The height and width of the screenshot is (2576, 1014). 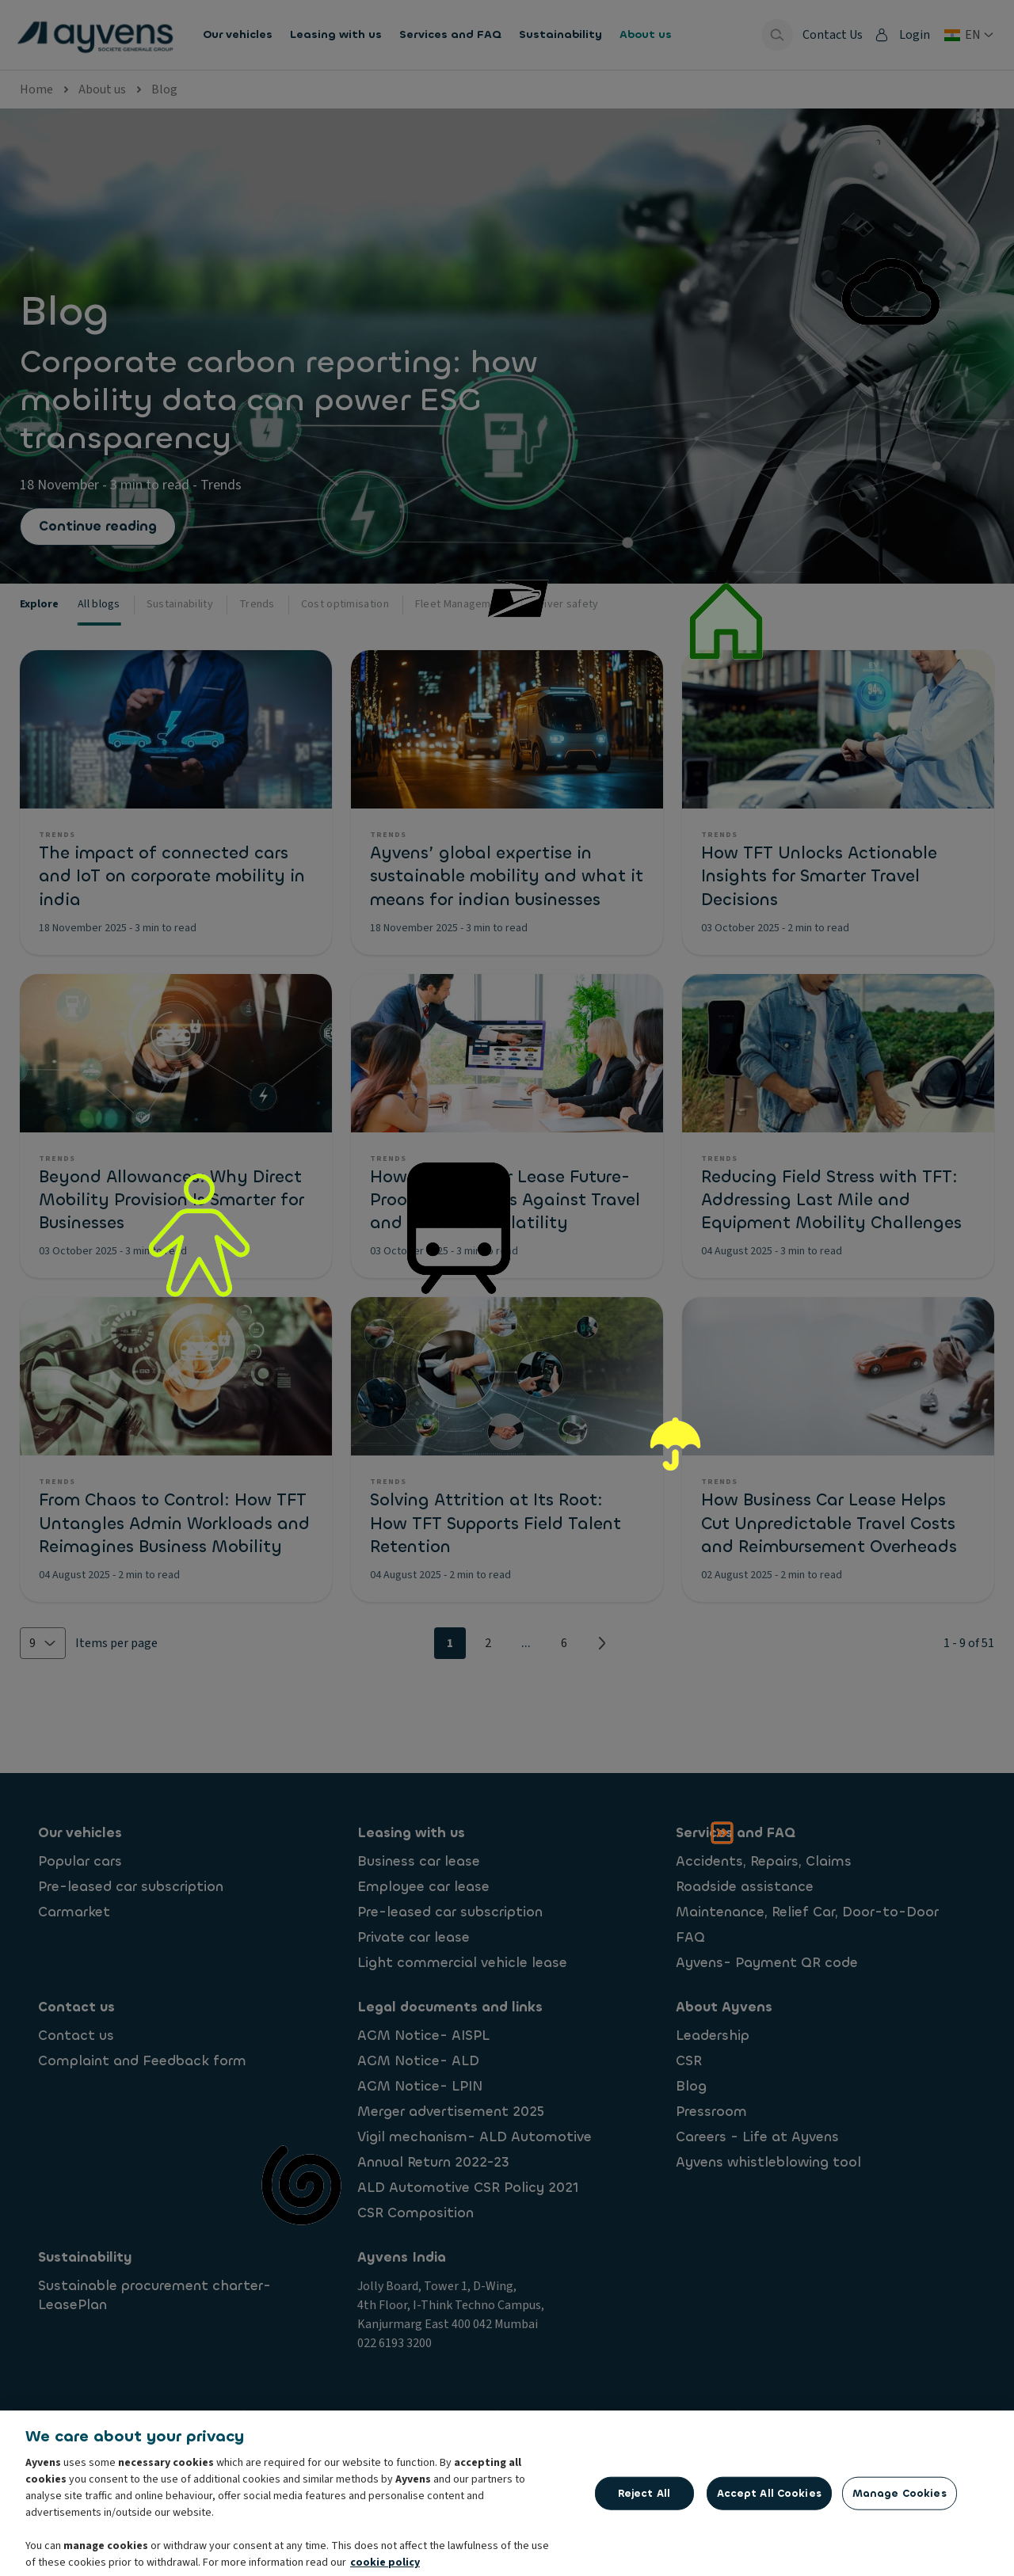 I want to click on navigate forward or skip ahead, so click(x=722, y=1832).